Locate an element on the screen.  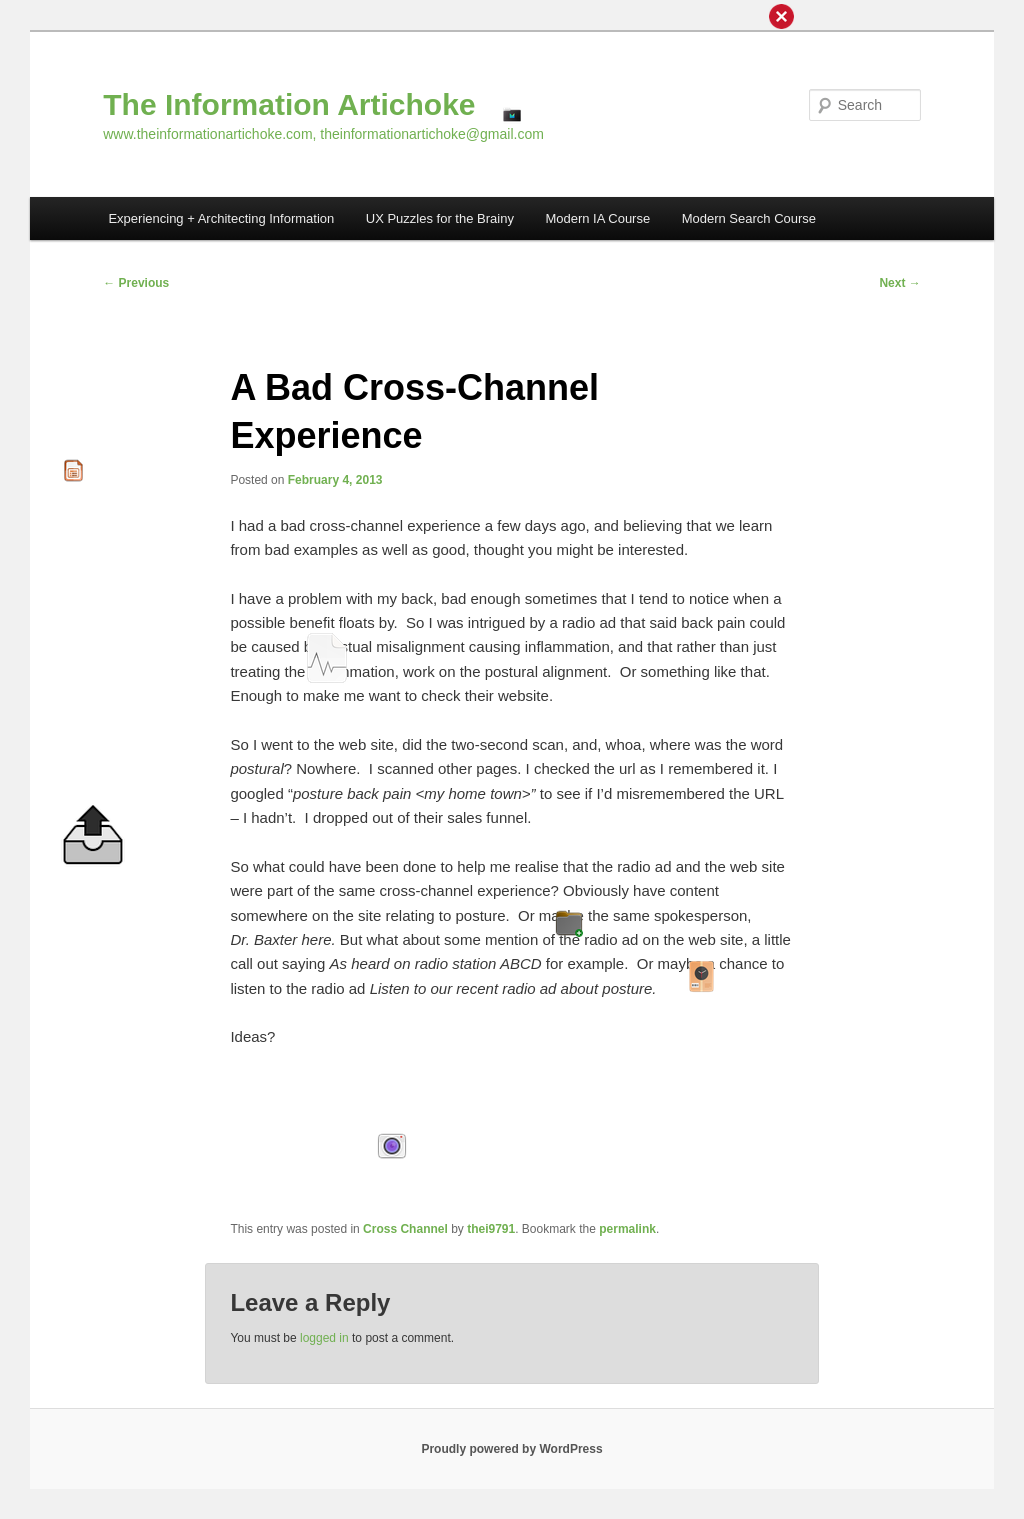
open a presentation file is located at coordinates (73, 470).